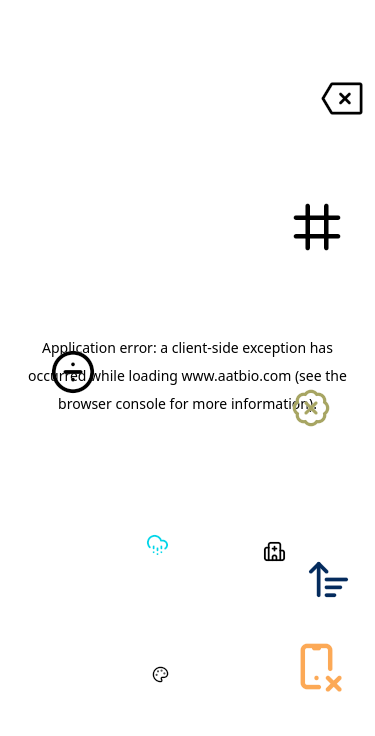 Image resolution: width=375 pixels, height=736 pixels. What do you see at coordinates (73, 372) in the screenshot?
I see `perform a division calculation` at bounding box center [73, 372].